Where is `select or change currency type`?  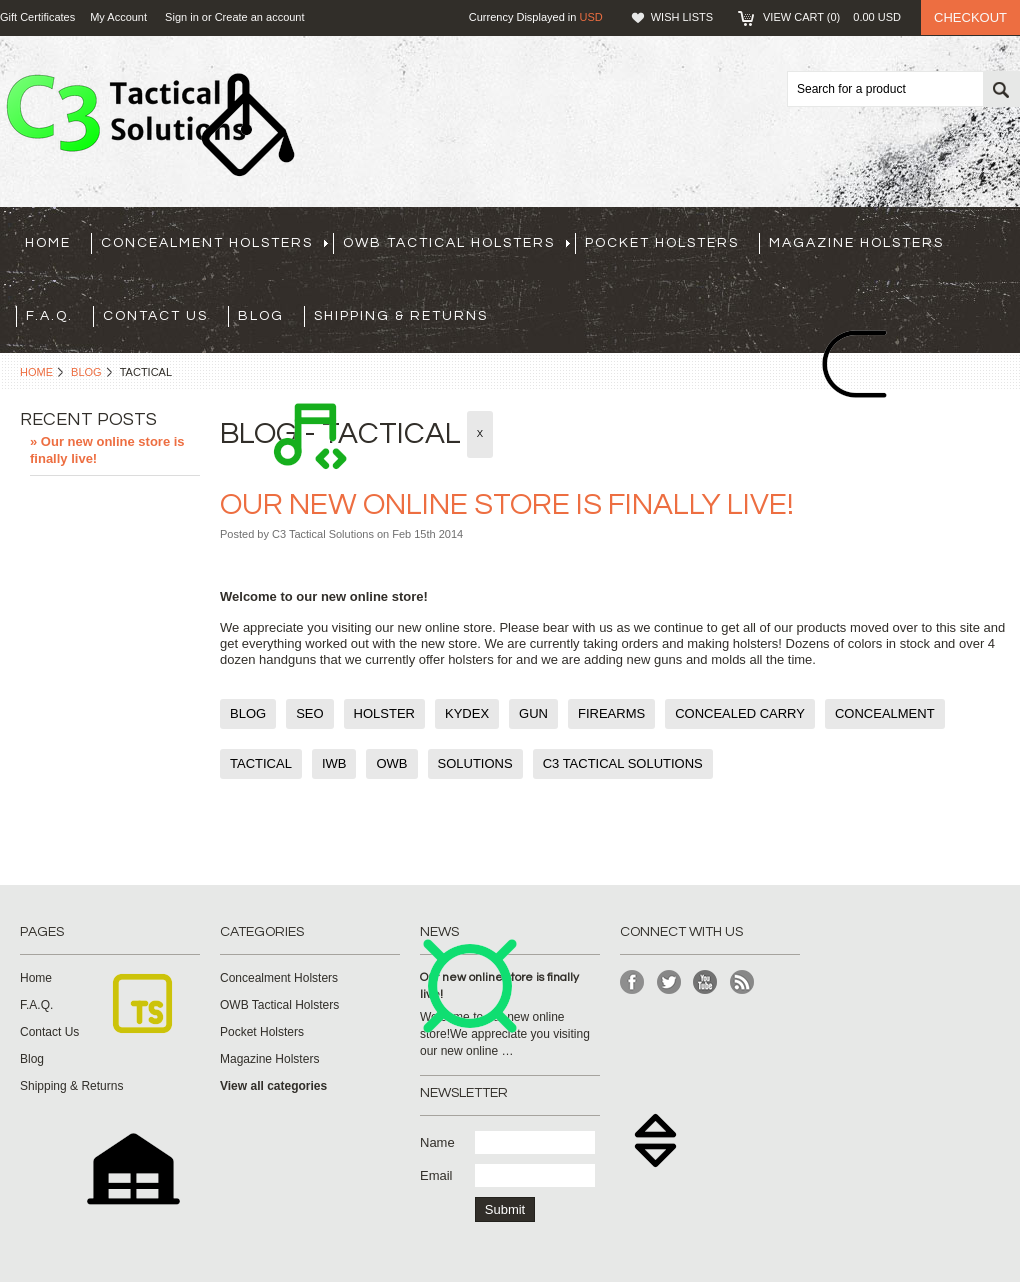
select or change currency type is located at coordinates (470, 986).